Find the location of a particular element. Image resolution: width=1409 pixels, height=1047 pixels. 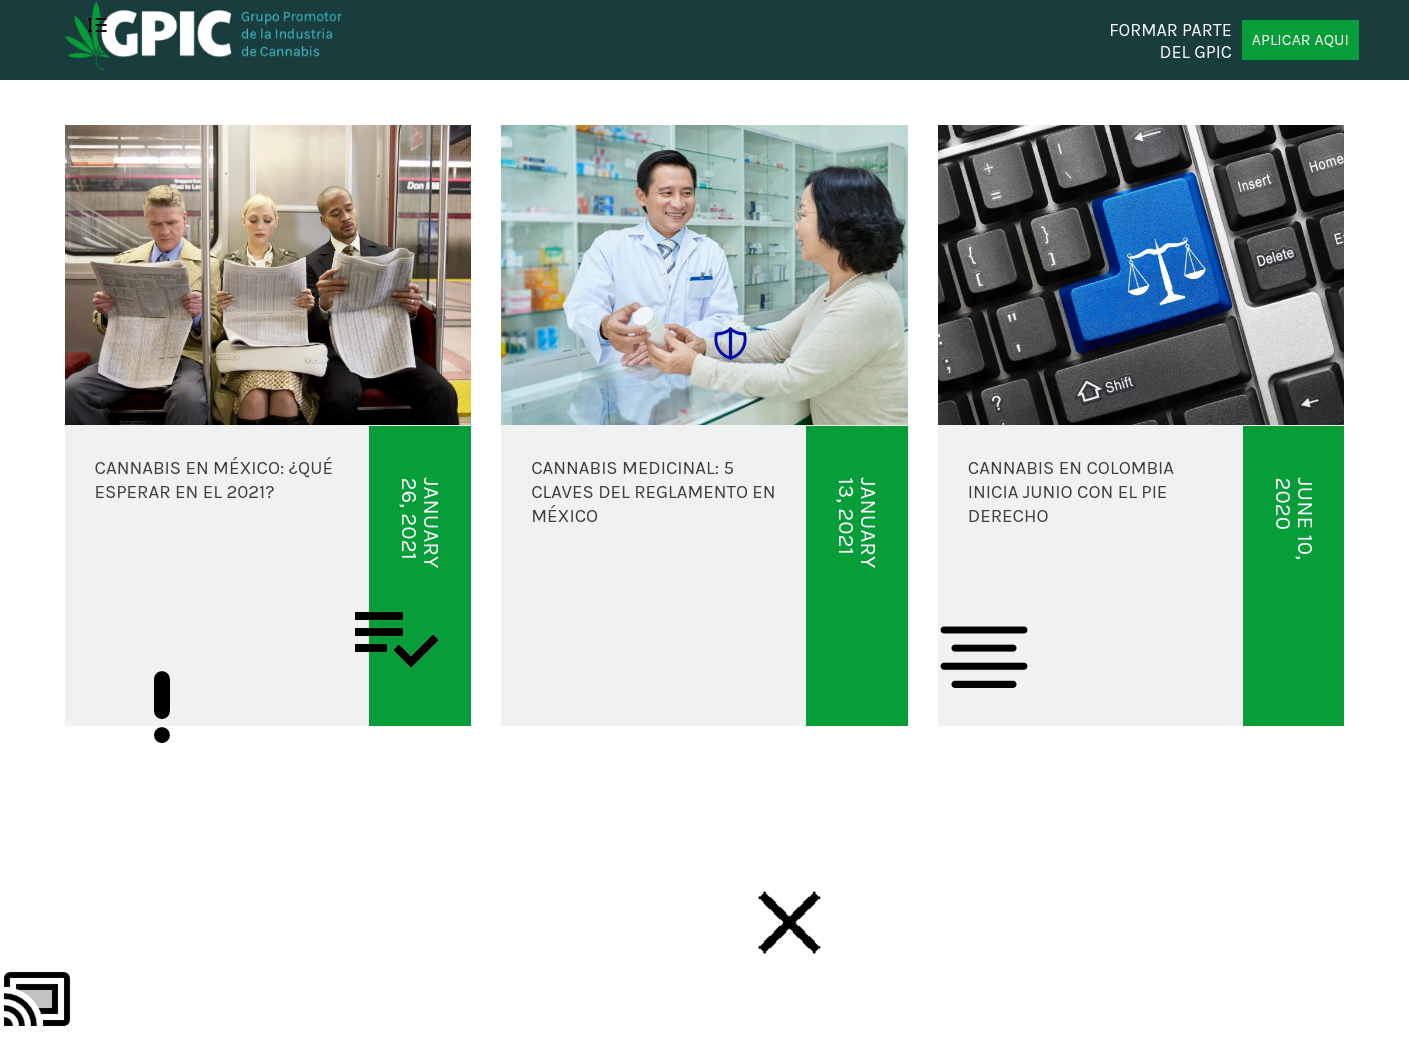

adjust line spacing in text is located at coordinates (97, 25).